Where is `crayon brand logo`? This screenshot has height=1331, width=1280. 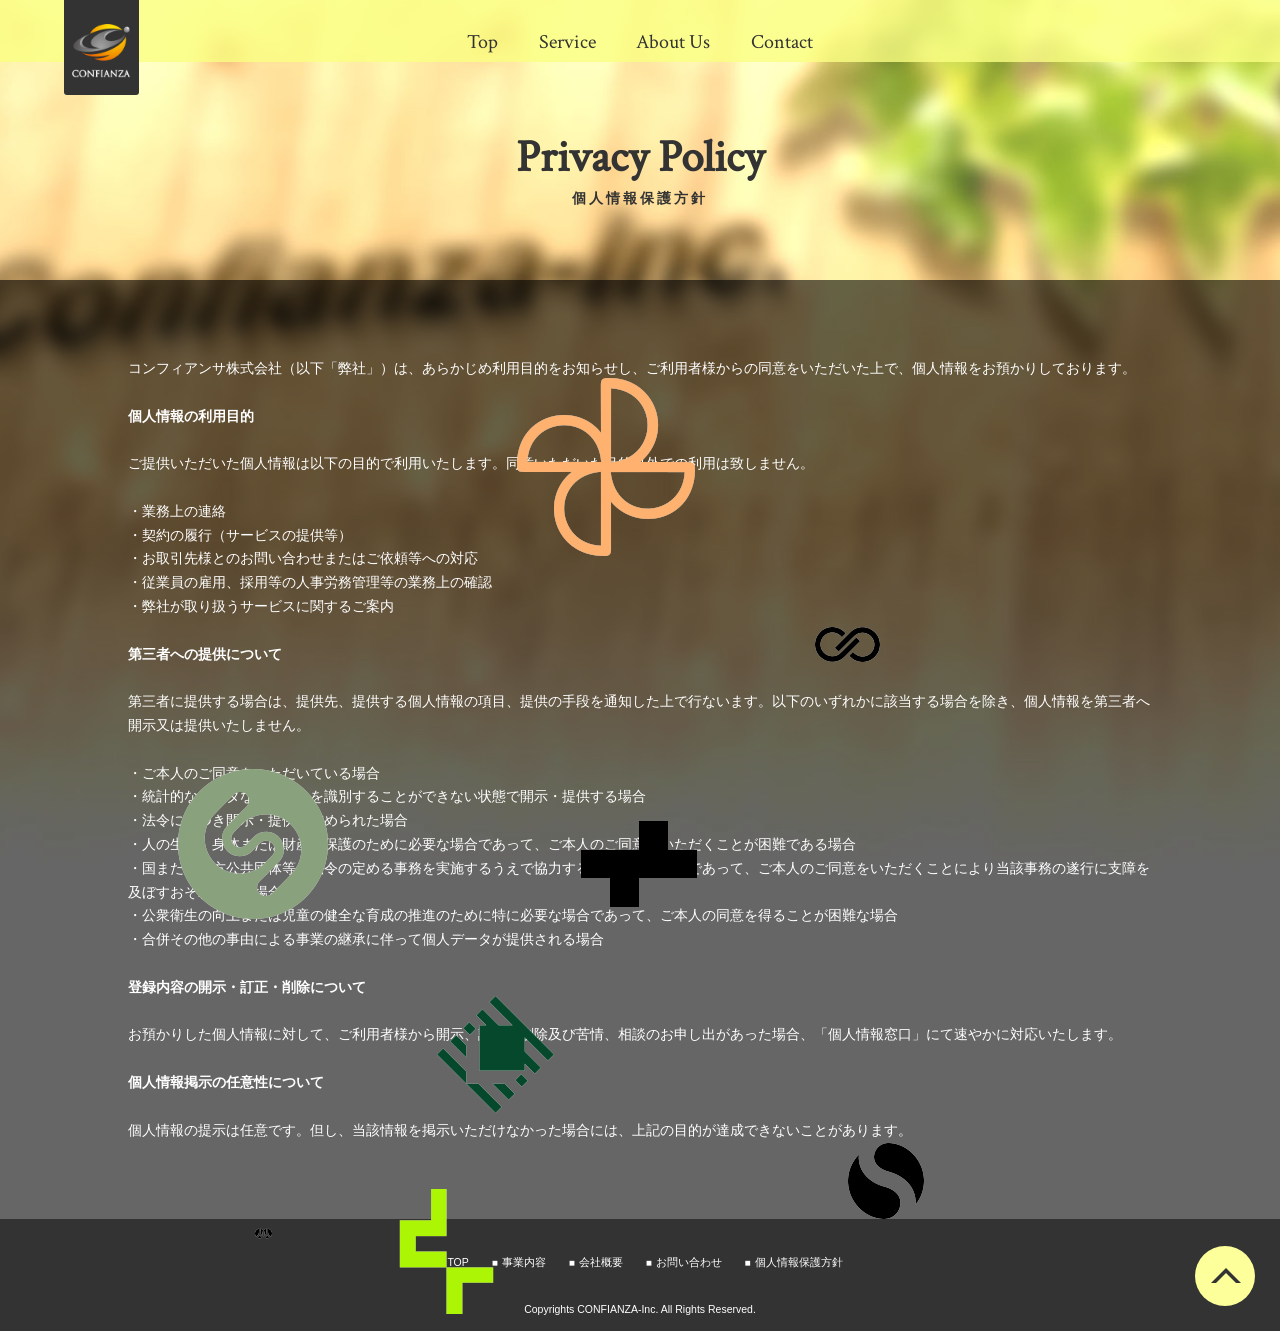 crayon brand logo is located at coordinates (847, 644).